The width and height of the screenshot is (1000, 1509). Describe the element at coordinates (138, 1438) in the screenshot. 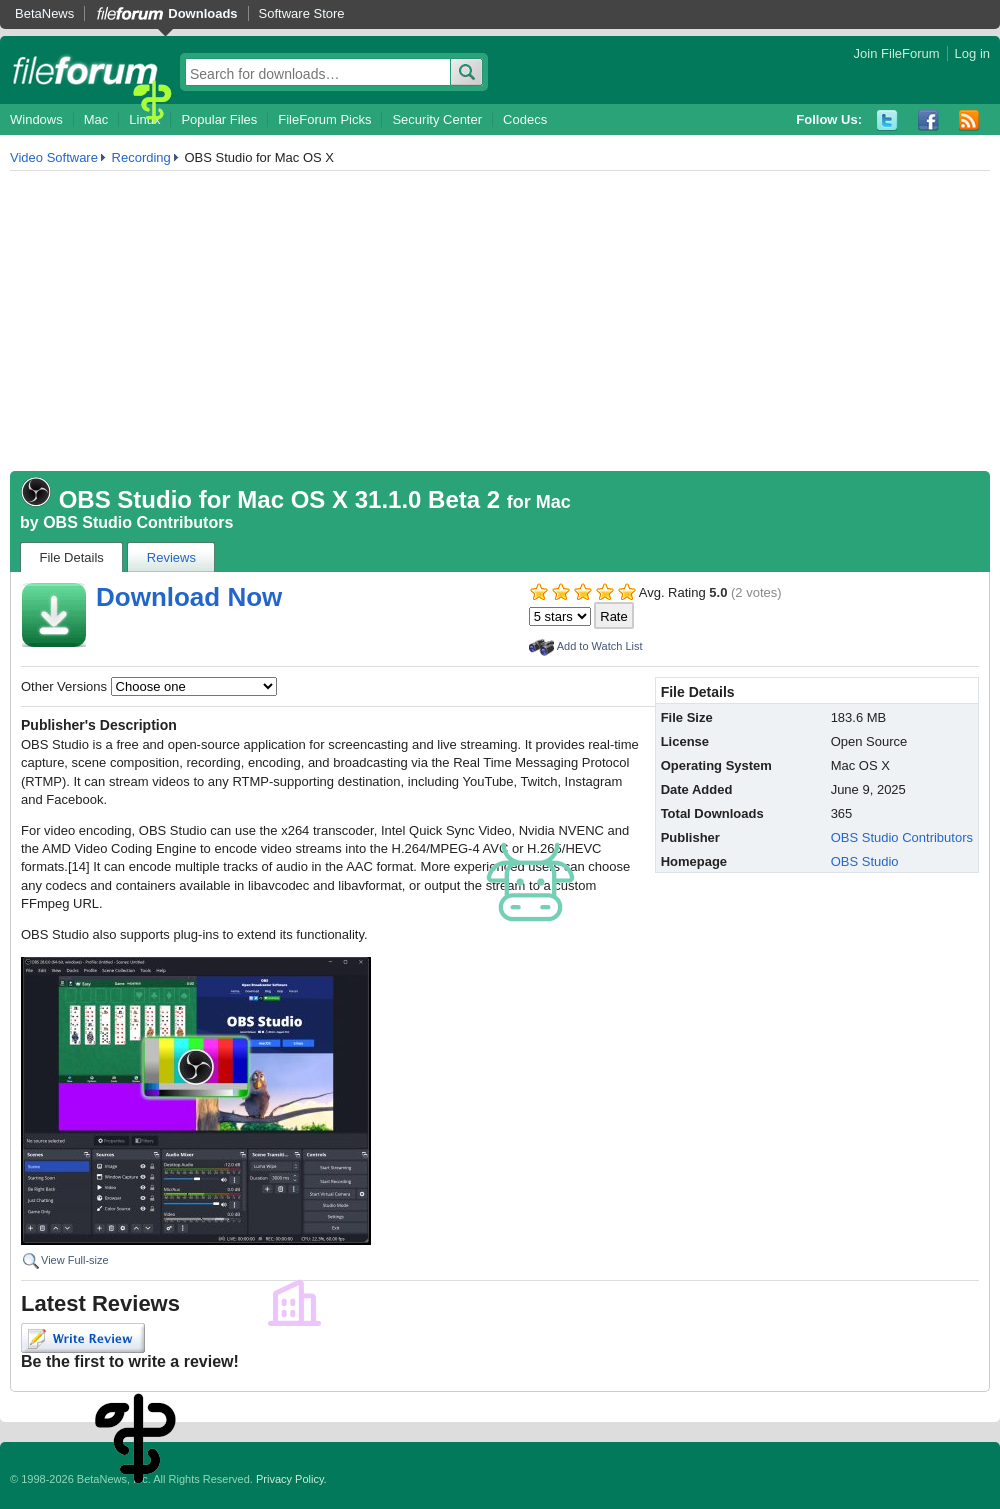

I see `access health or medical services` at that location.